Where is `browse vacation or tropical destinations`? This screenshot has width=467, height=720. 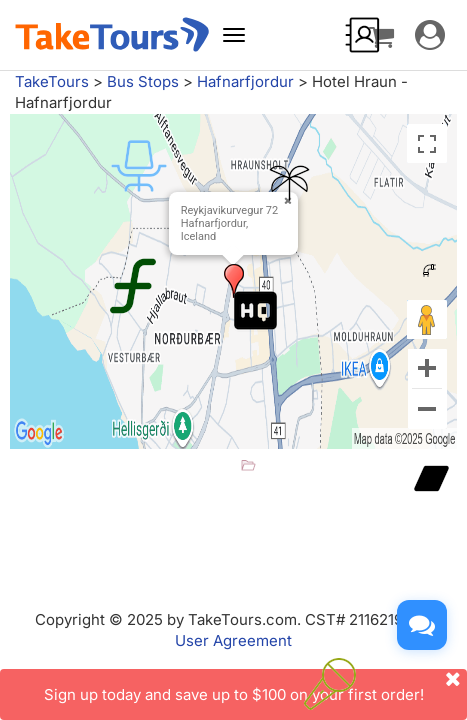
browse vacation or tropical destinations is located at coordinates (289, 182).